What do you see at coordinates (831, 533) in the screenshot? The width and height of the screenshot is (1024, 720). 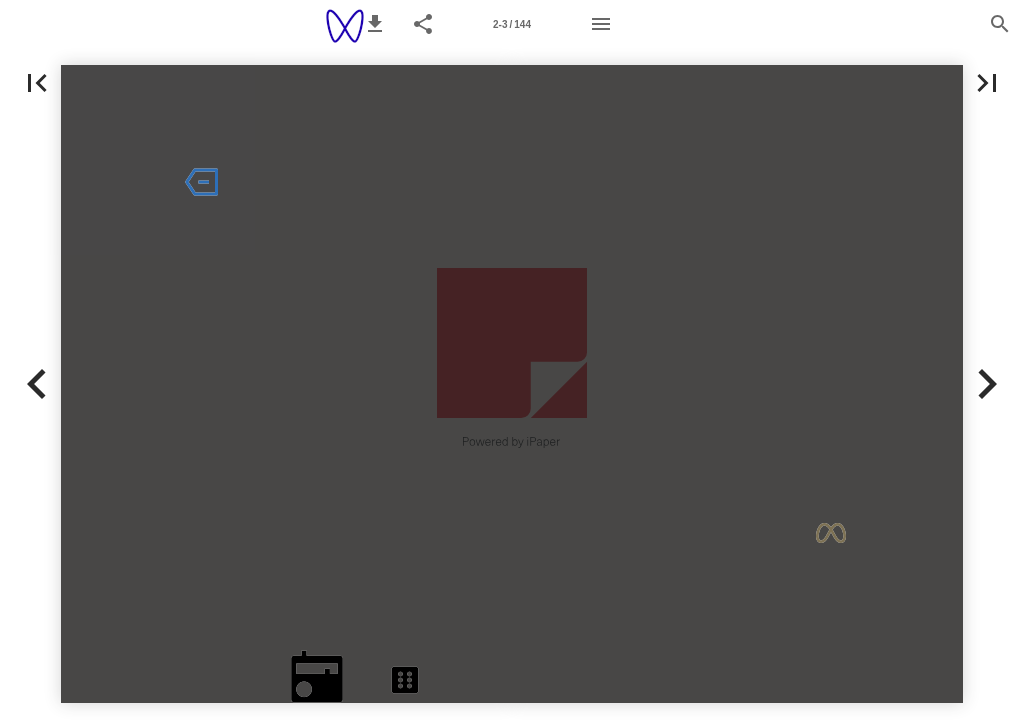 I see `Meta company logo` at bounding box center [831, 533].